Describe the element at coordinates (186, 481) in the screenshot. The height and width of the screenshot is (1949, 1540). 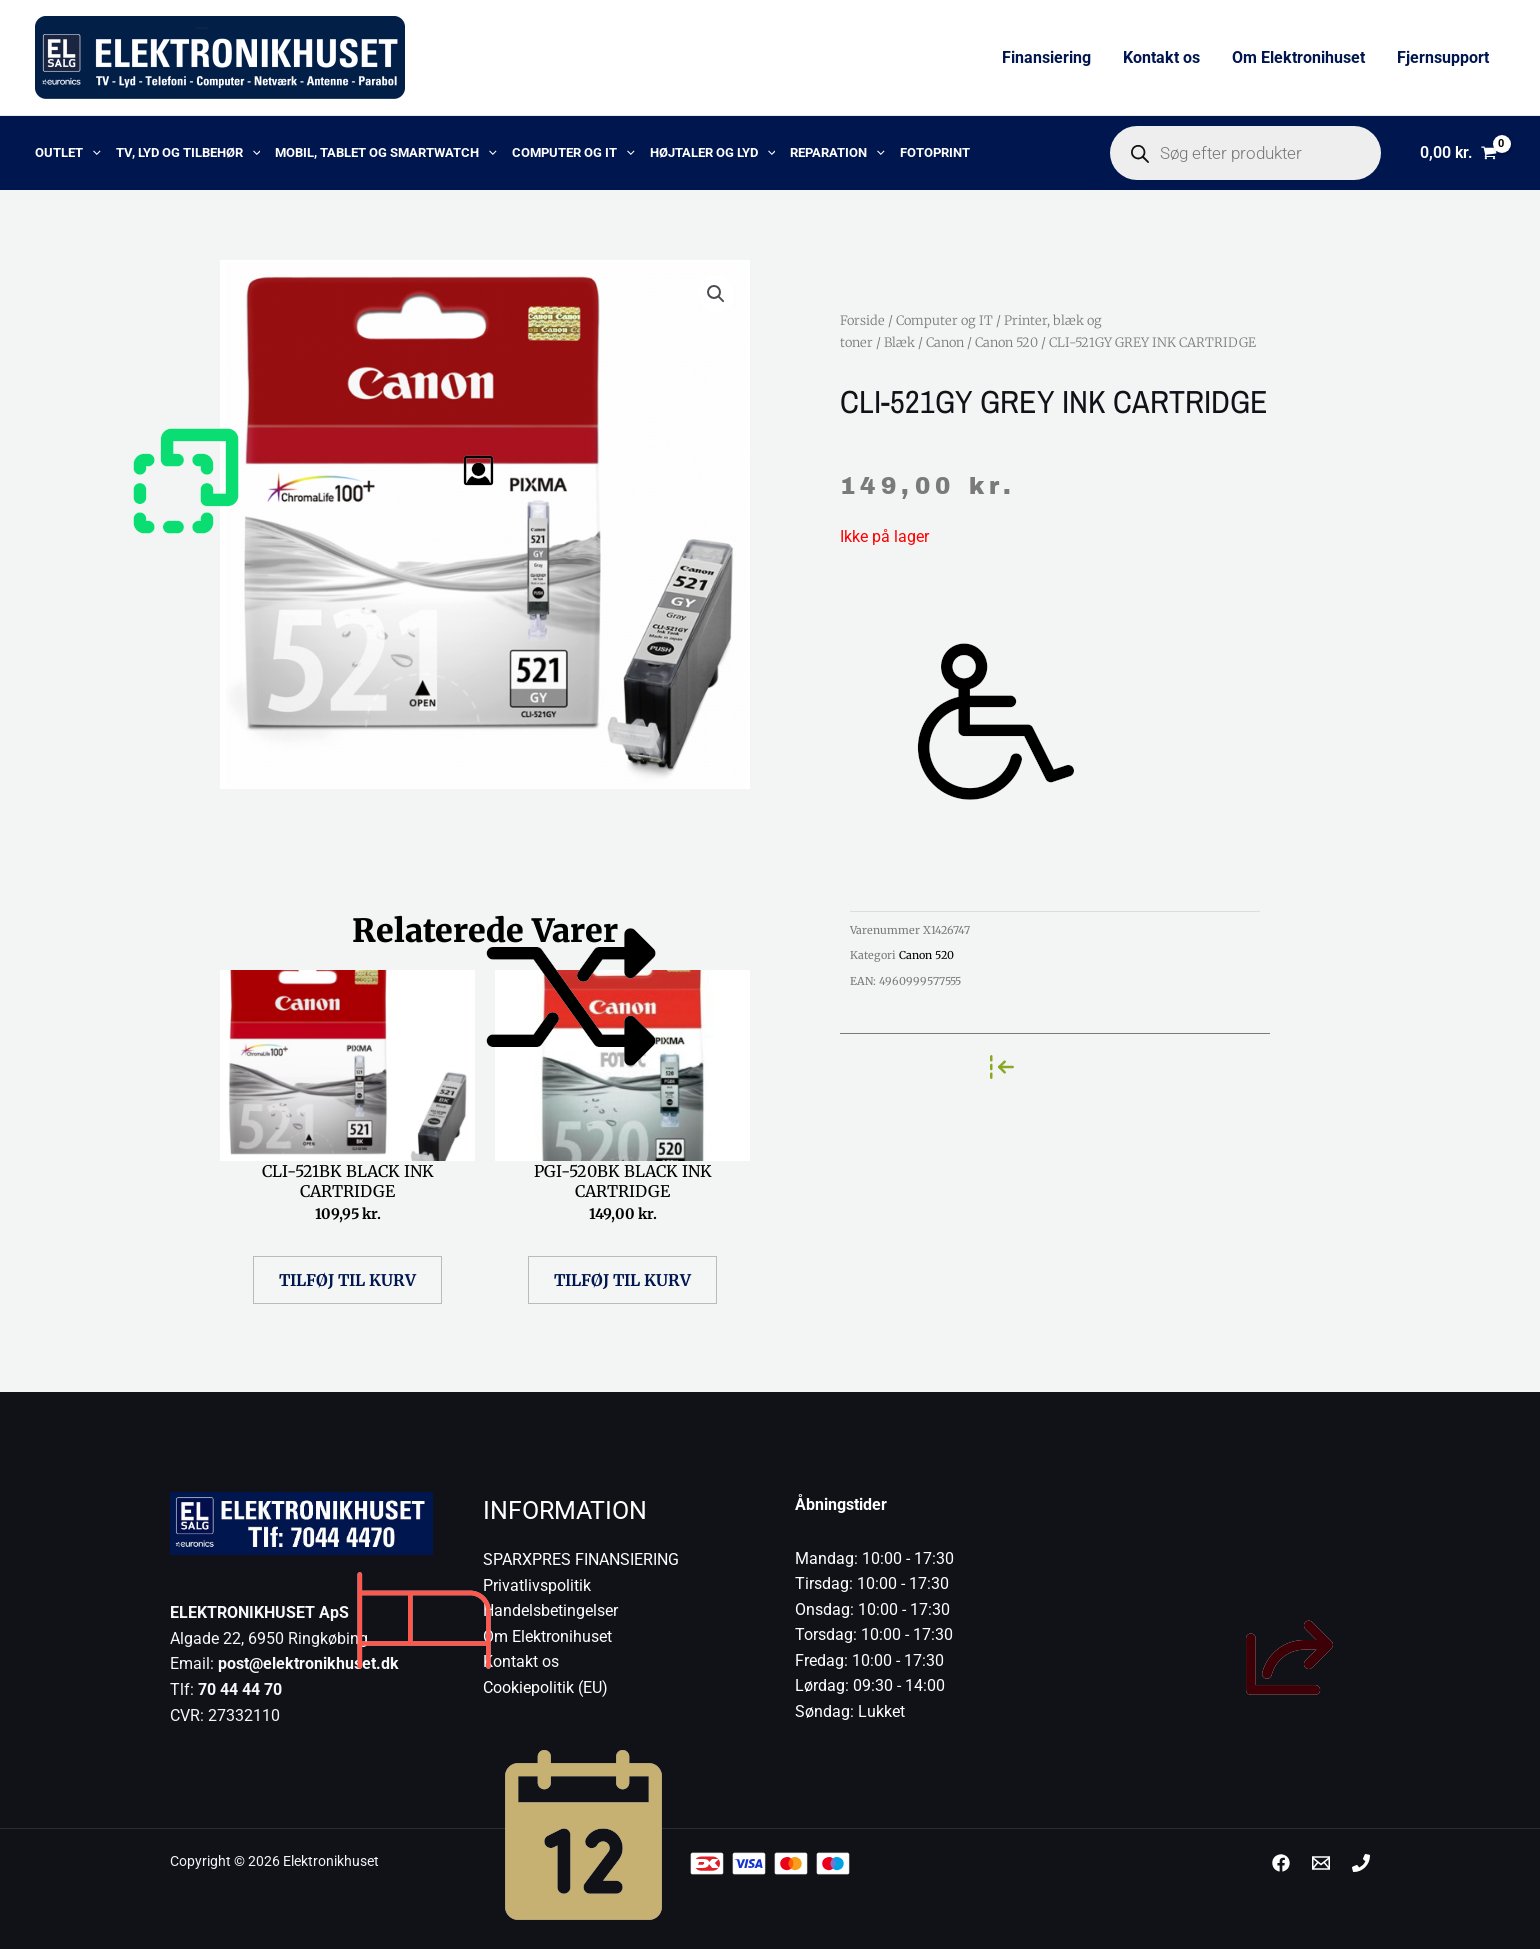
I see `bring selection to front layer` at that location.